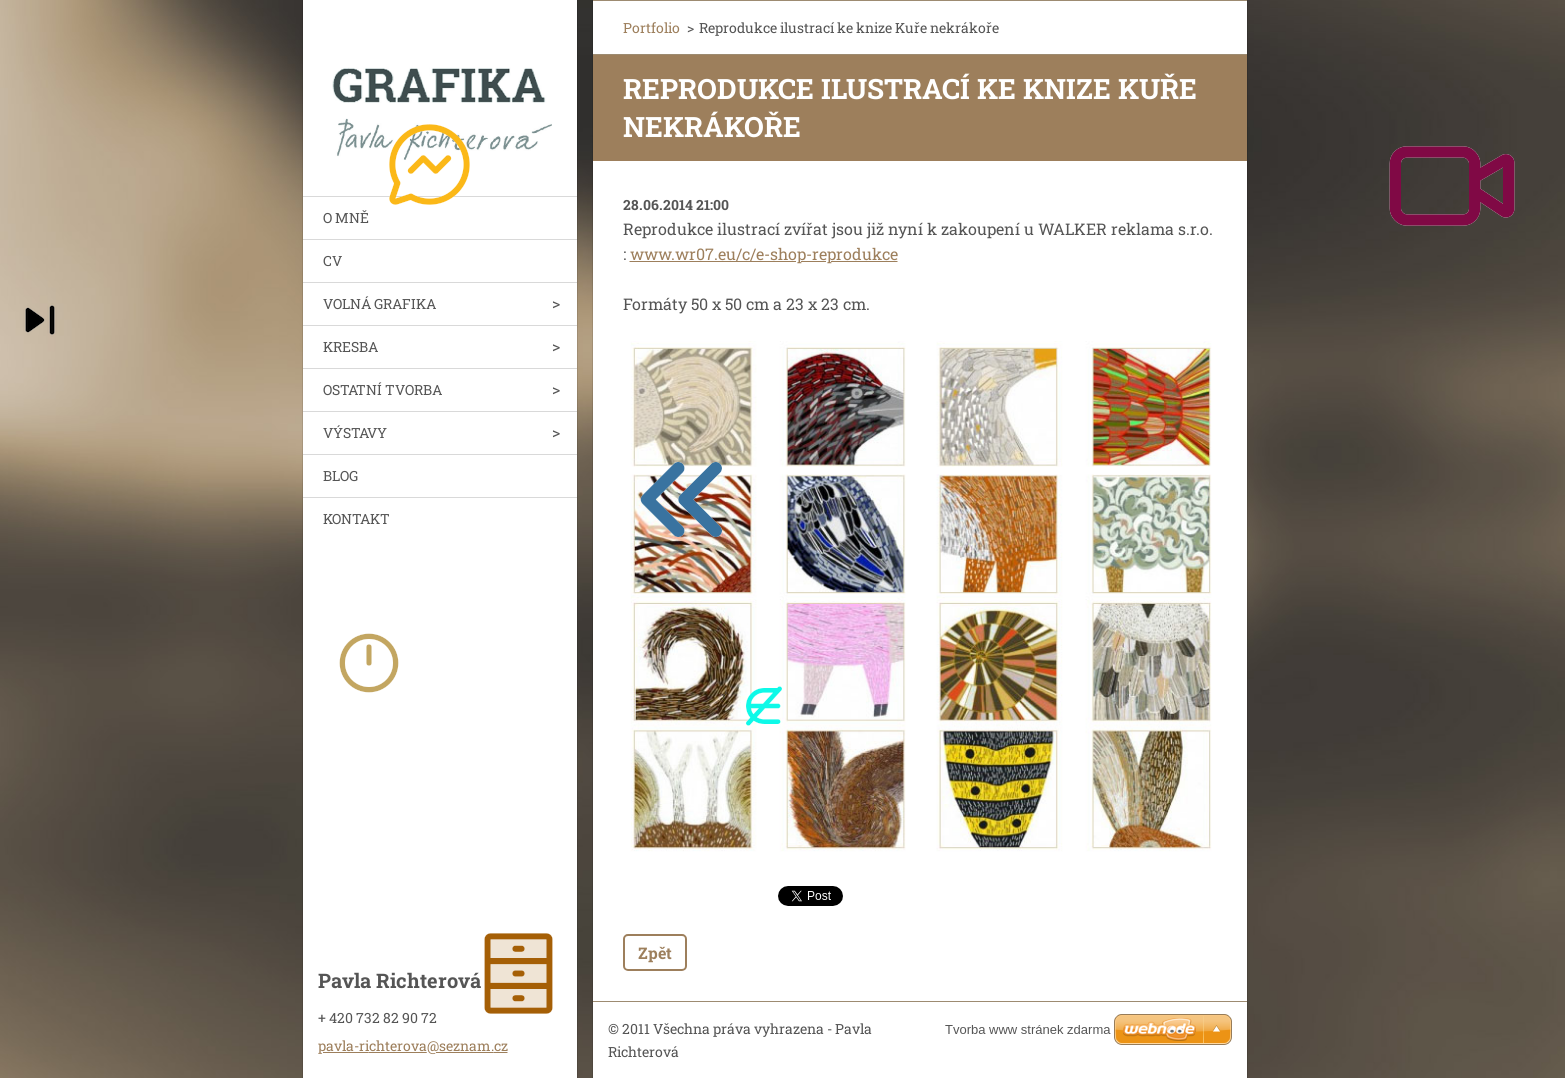  What do you see at coordinates (369, 663) in the screenshot?
I see `indicates 12 o'clock or noon/midnight time` at bounding box center [369, 663].